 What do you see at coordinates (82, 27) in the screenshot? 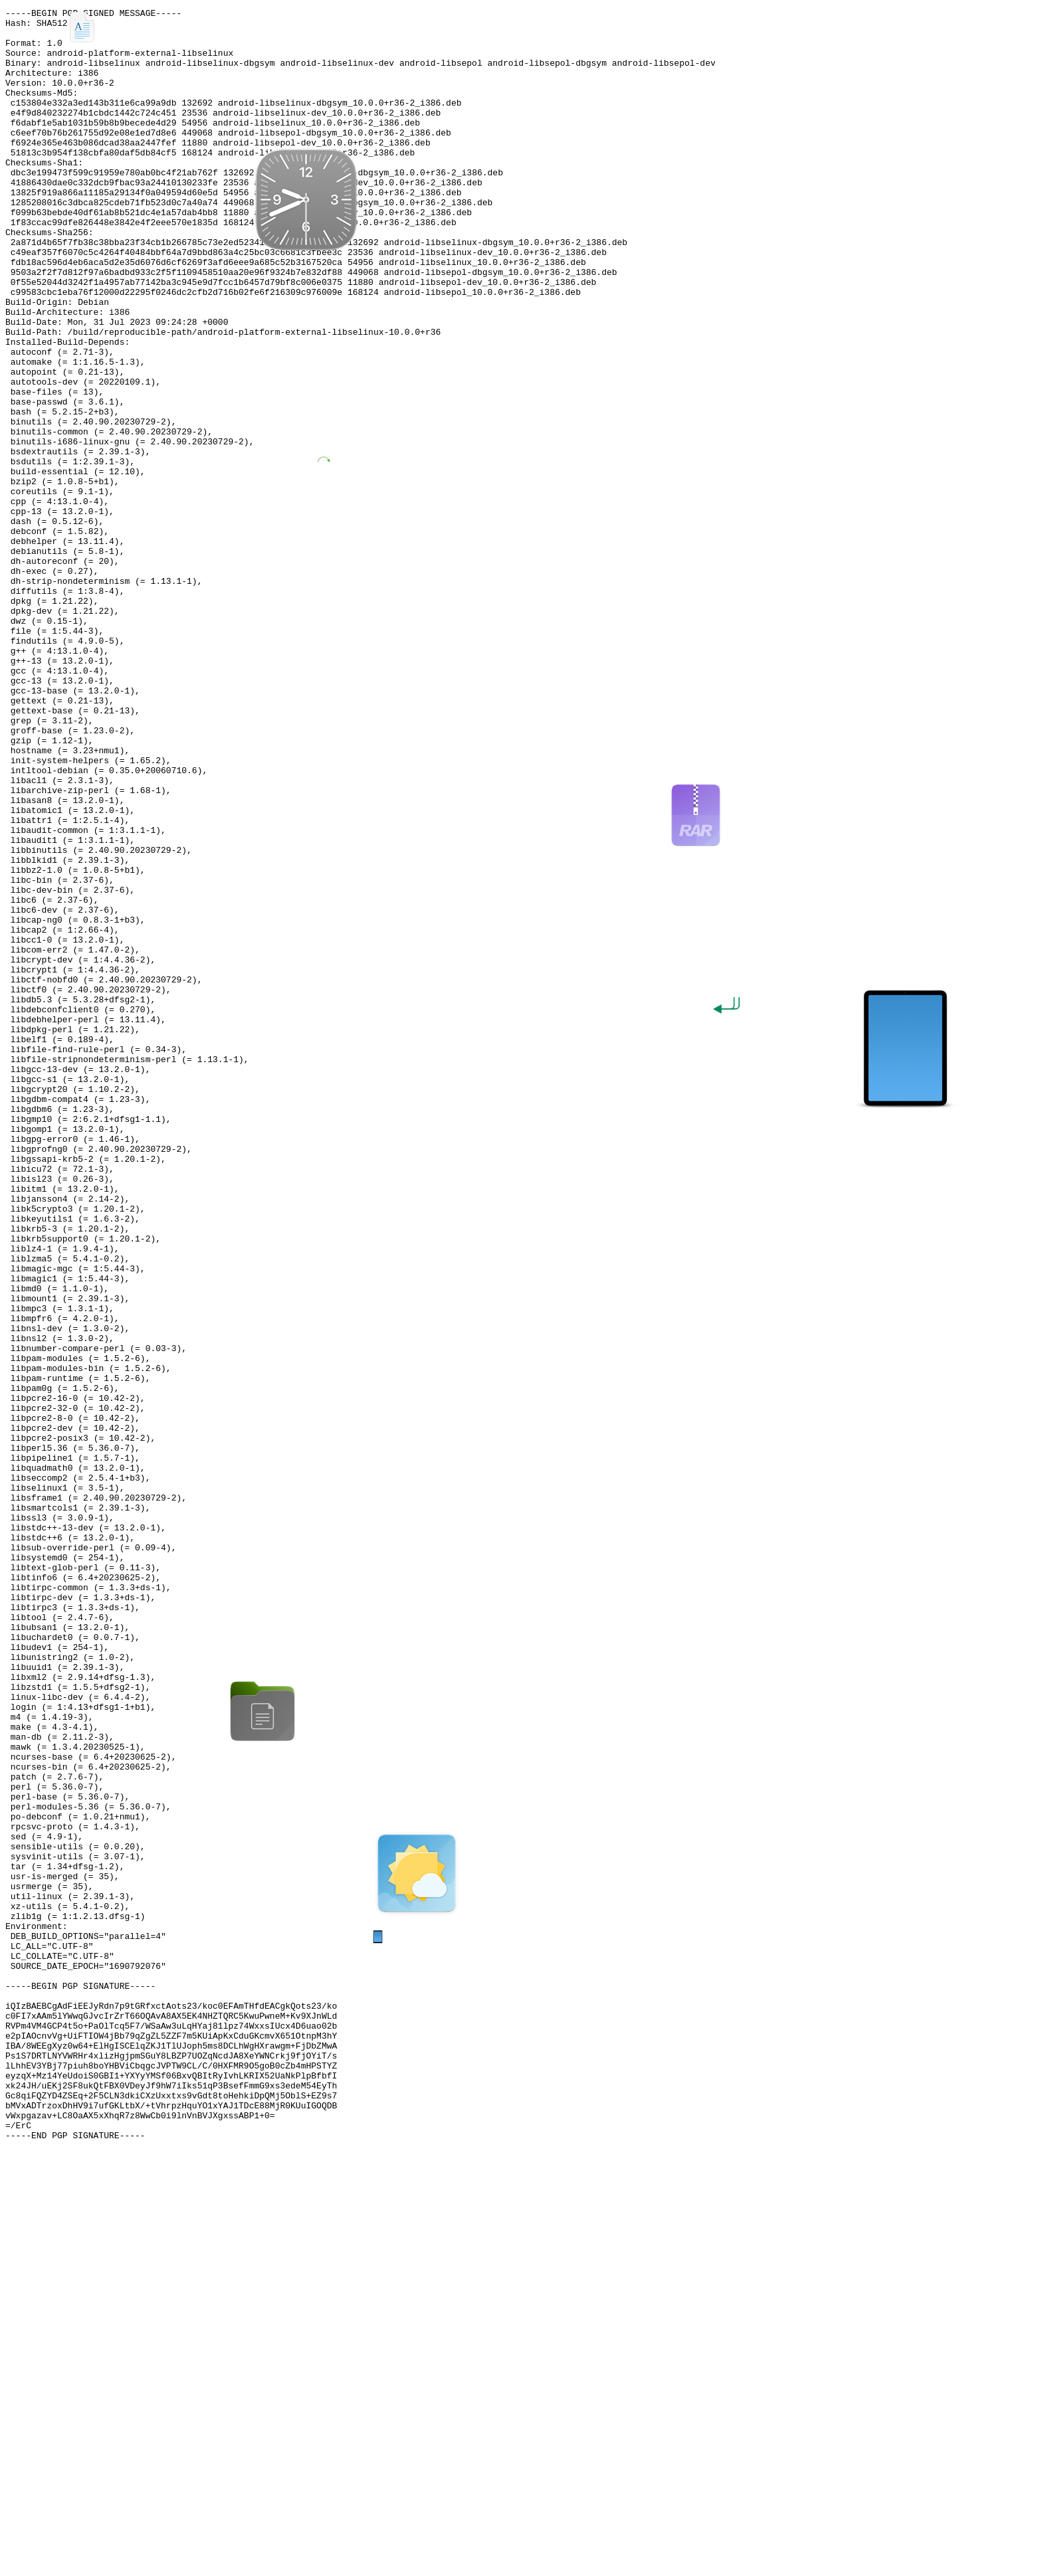
I see `open a word processing document` at bounding box center [82, 27].